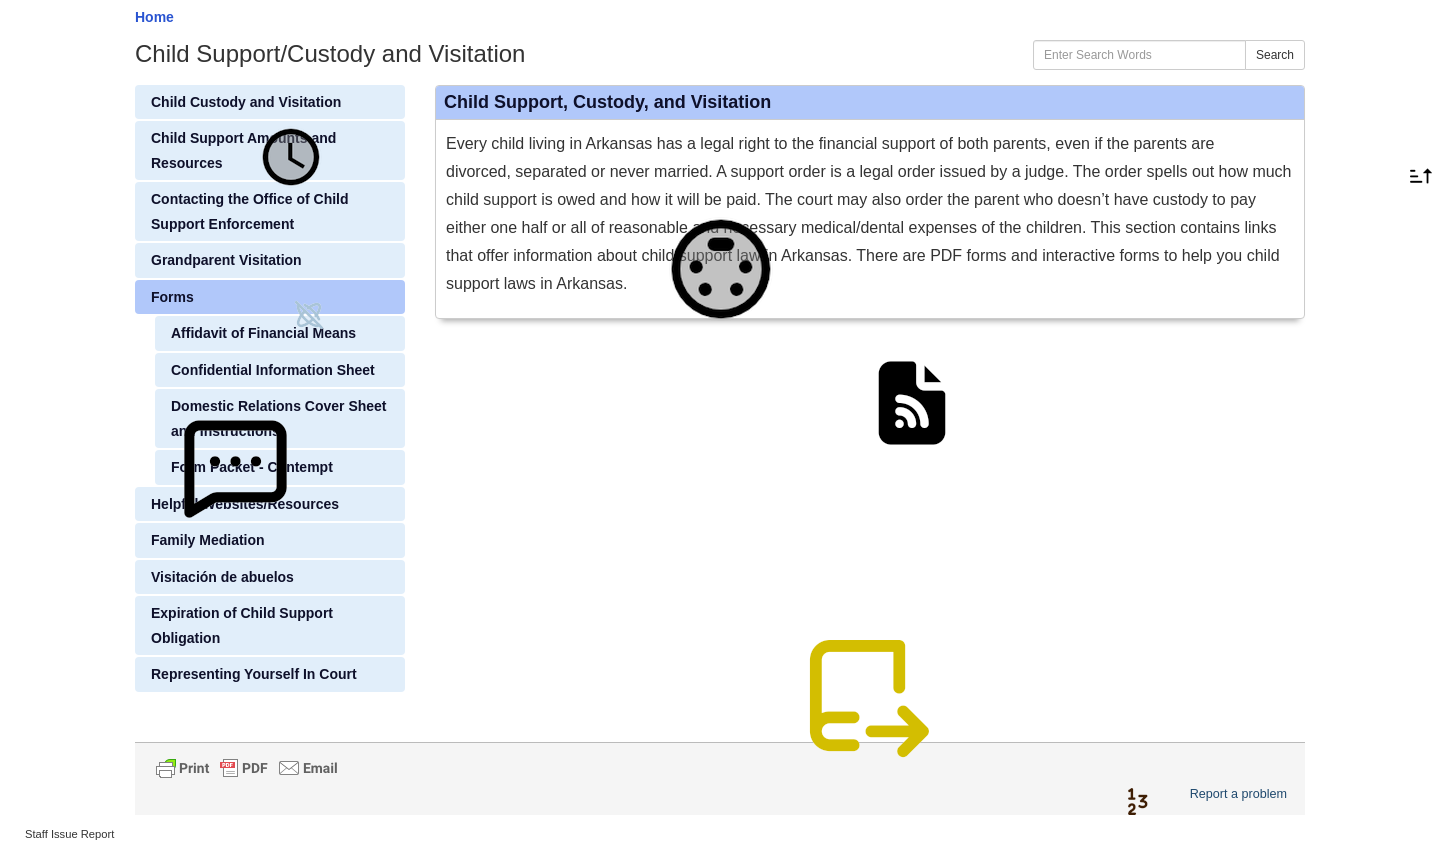 Image resolution: width=1440 pixels, height=854 pixels. Describe the element at coordinates (1421, 176) in the screenshot. I see `sort items in ascending order` at that location.